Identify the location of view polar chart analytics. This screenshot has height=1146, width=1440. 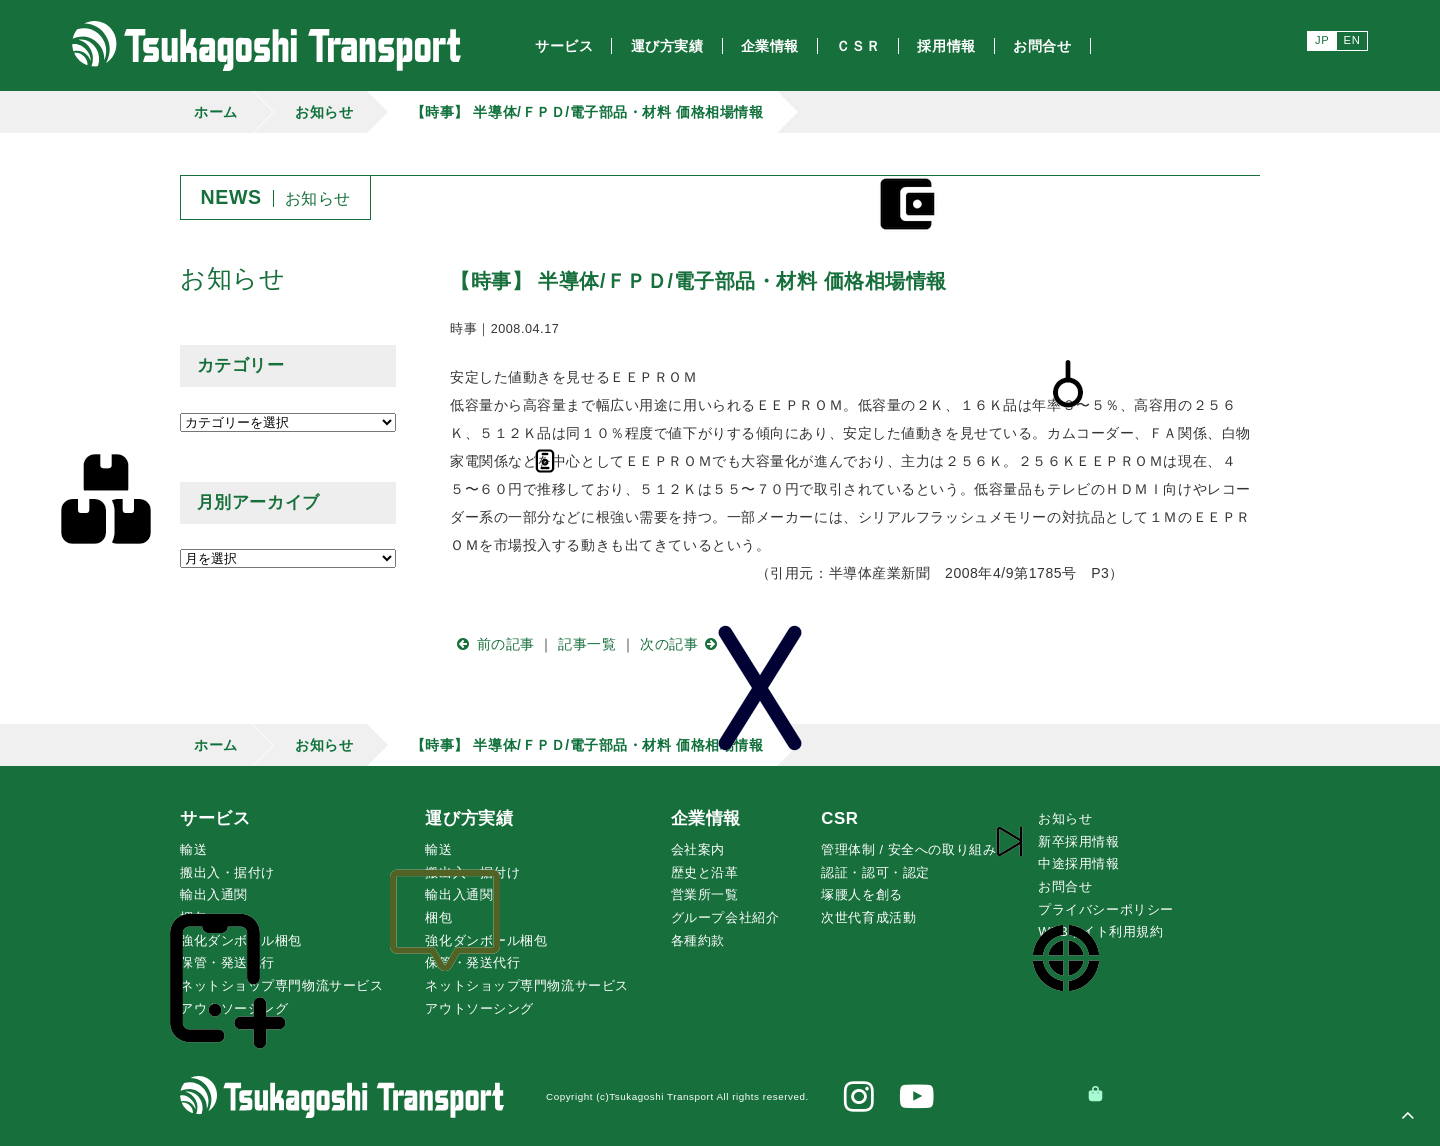
(1066, 958).